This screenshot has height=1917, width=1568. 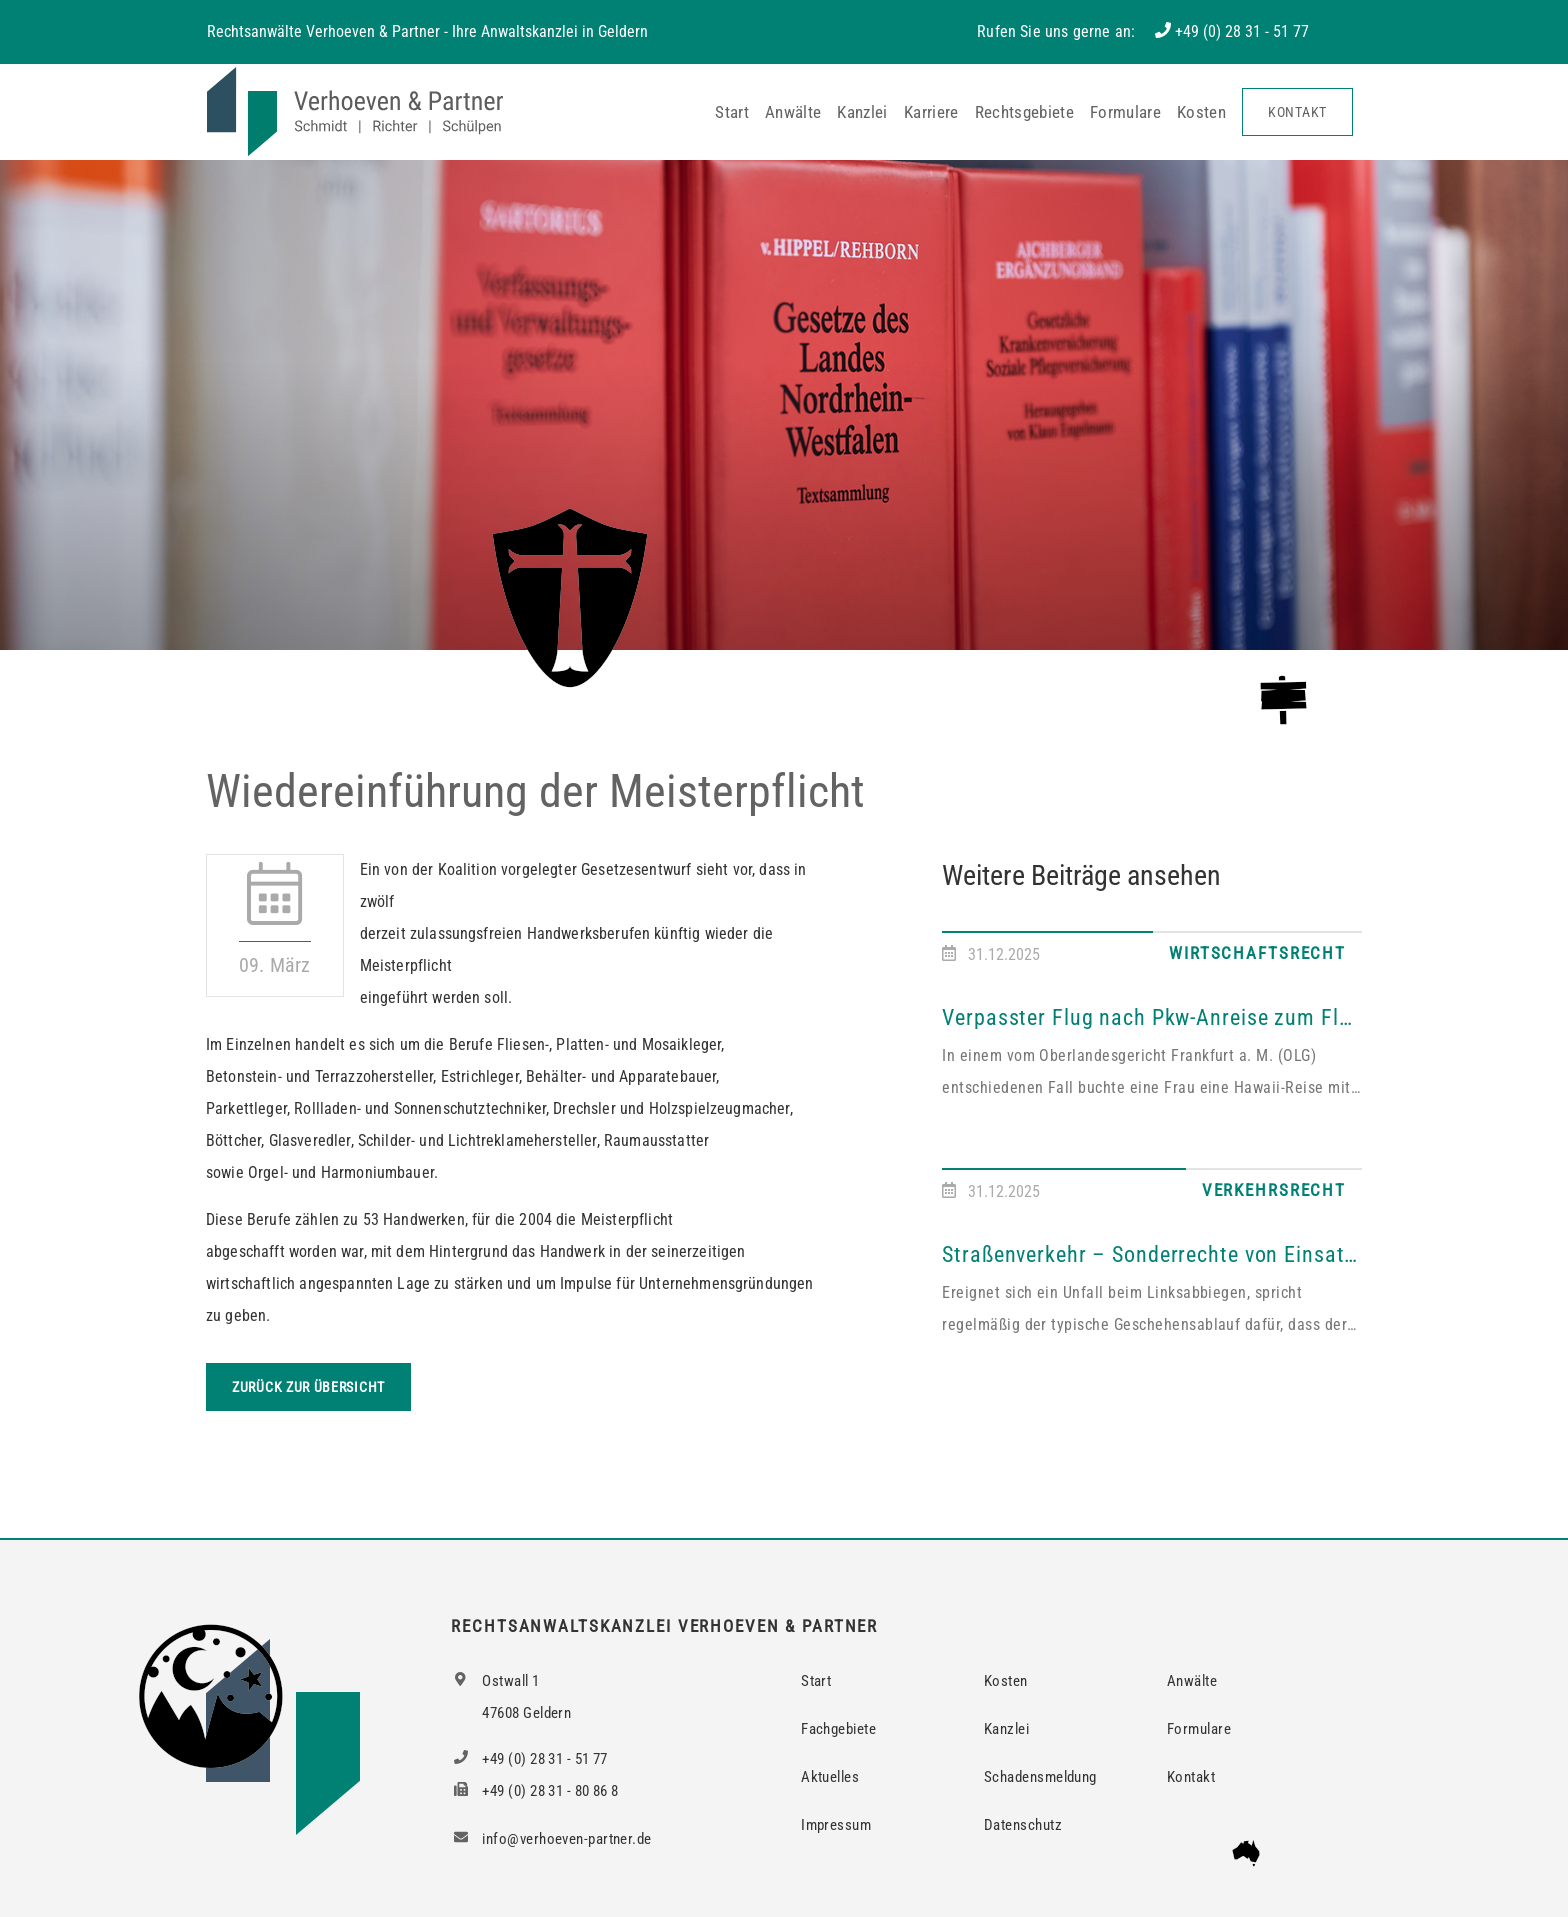 I want to click on select knight or crusader class, so click(x=570, y=598).